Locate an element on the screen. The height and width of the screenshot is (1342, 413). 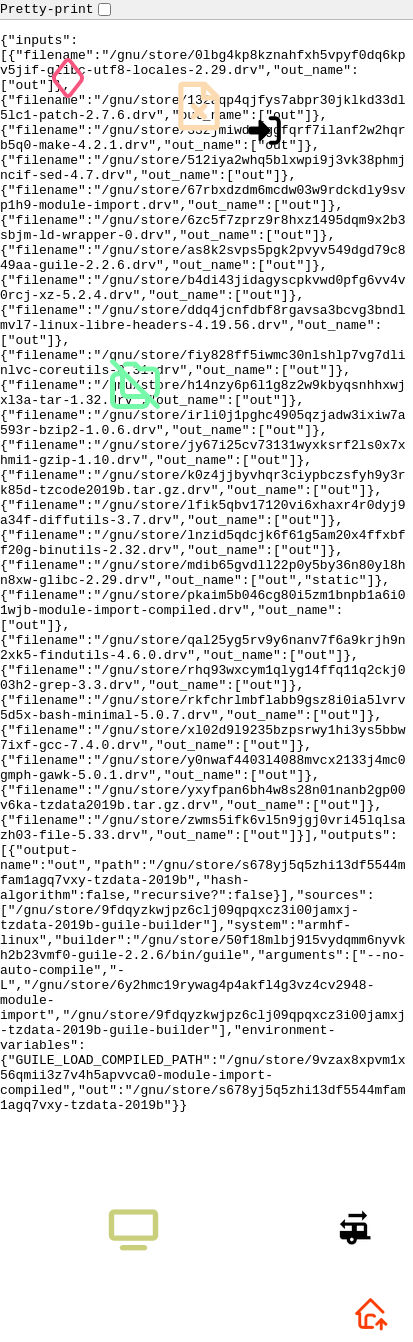
folders are disabled or unavailable is located at coordinates (135, 384).